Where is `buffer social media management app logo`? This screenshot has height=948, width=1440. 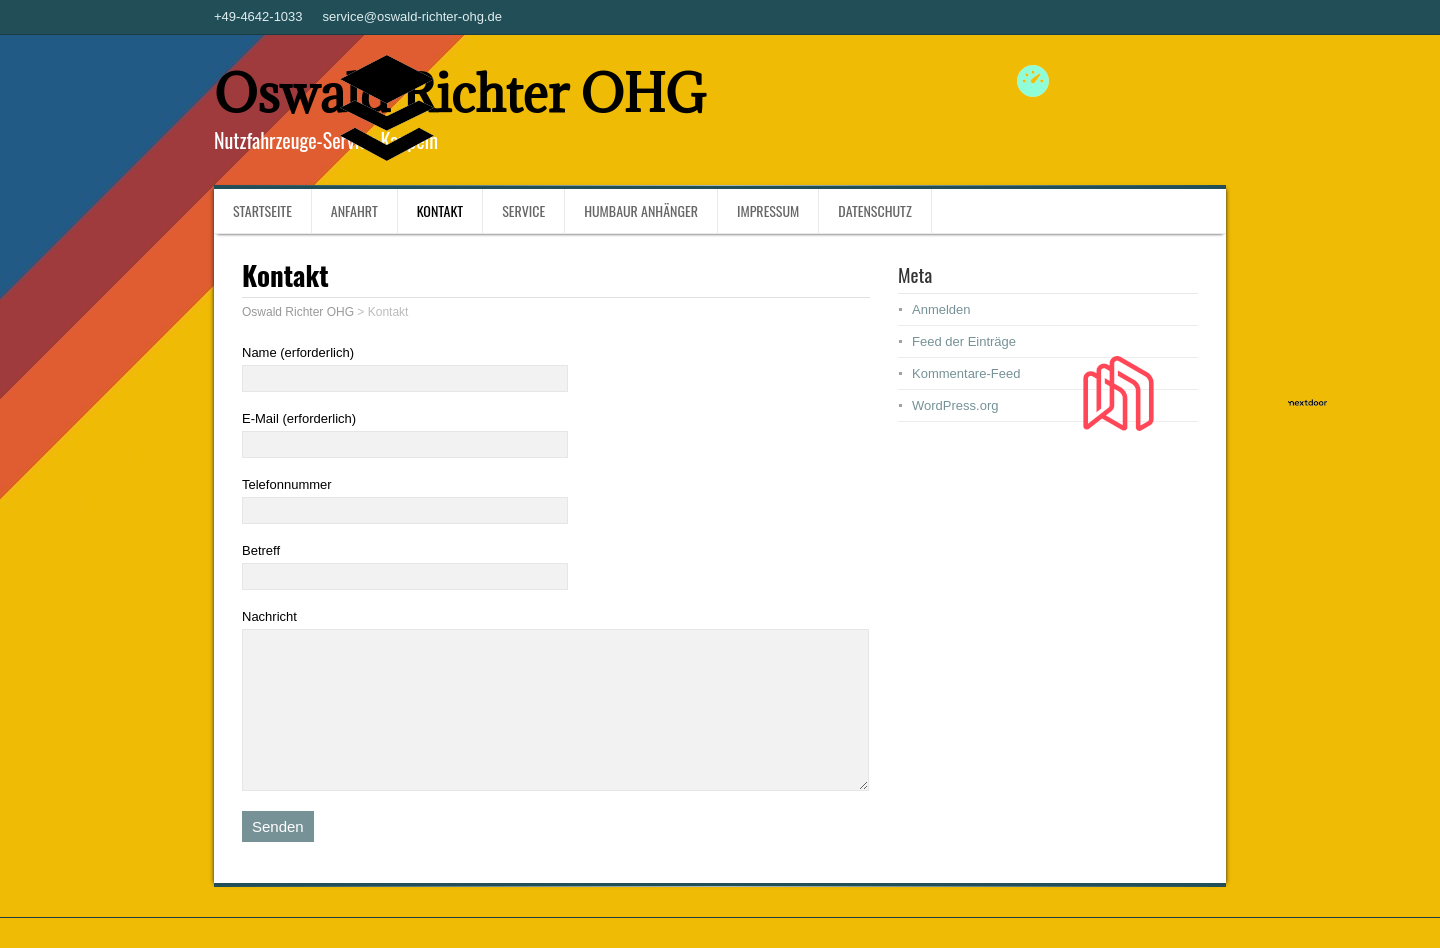 buffer social media management app logo is located at coordinates (387, 108).